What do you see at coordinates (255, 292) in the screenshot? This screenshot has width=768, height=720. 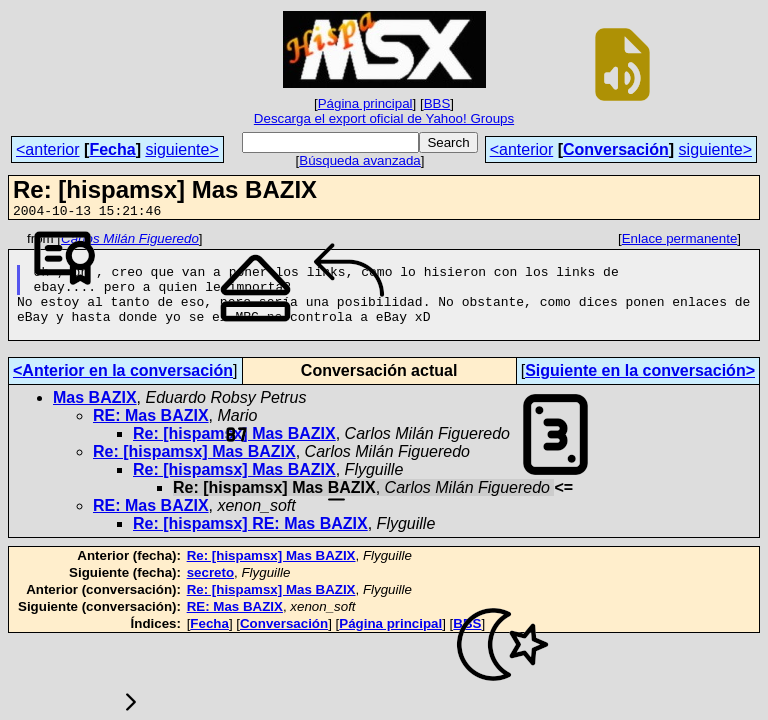 I see `eject media or disc` at bounding box center [255, 292].